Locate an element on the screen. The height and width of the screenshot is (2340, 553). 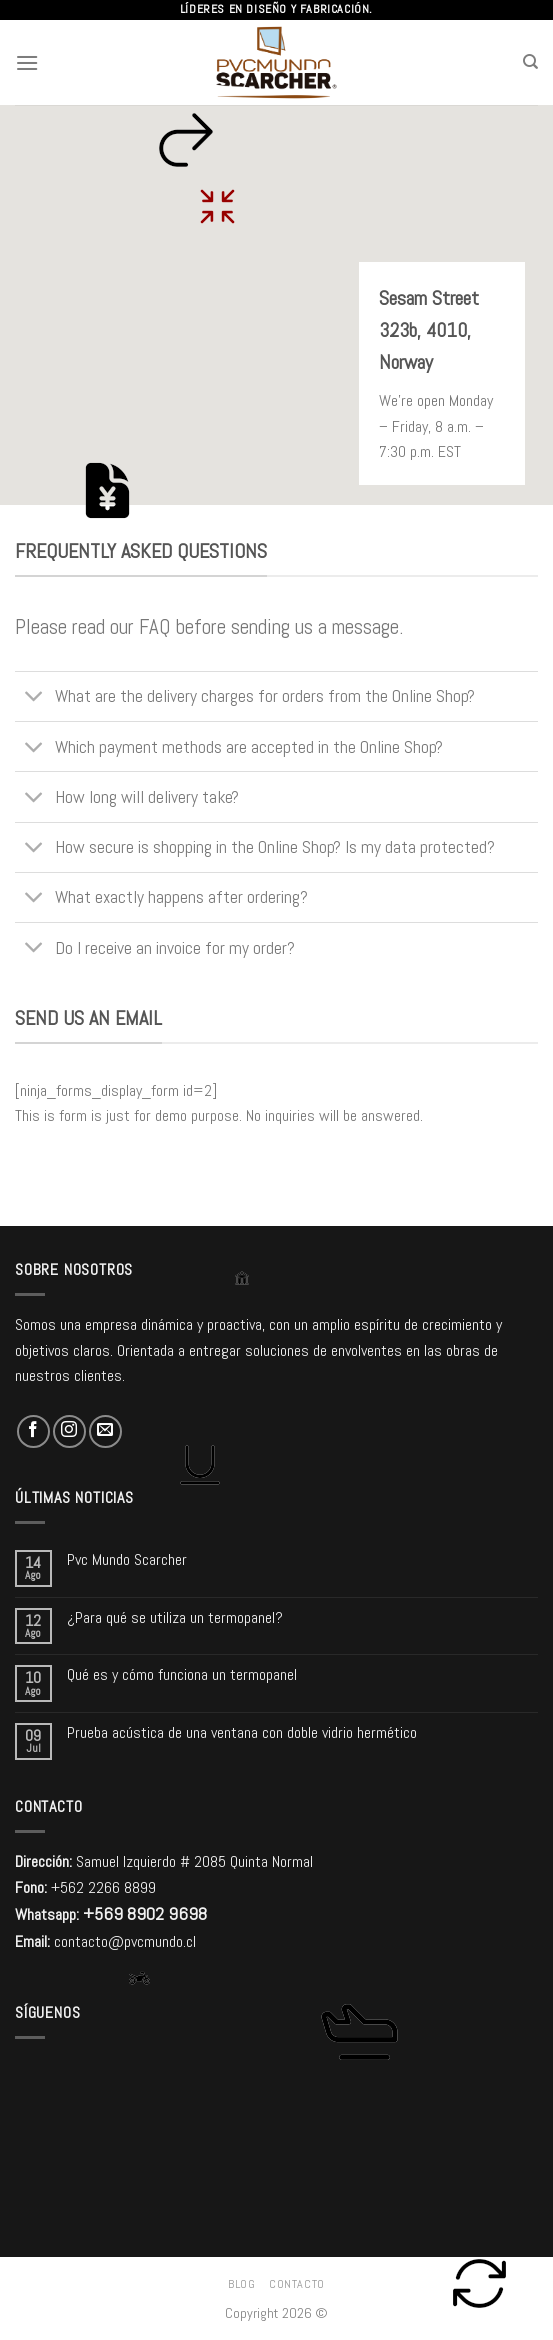
view yen currency document is located at coordinates (107, 490).